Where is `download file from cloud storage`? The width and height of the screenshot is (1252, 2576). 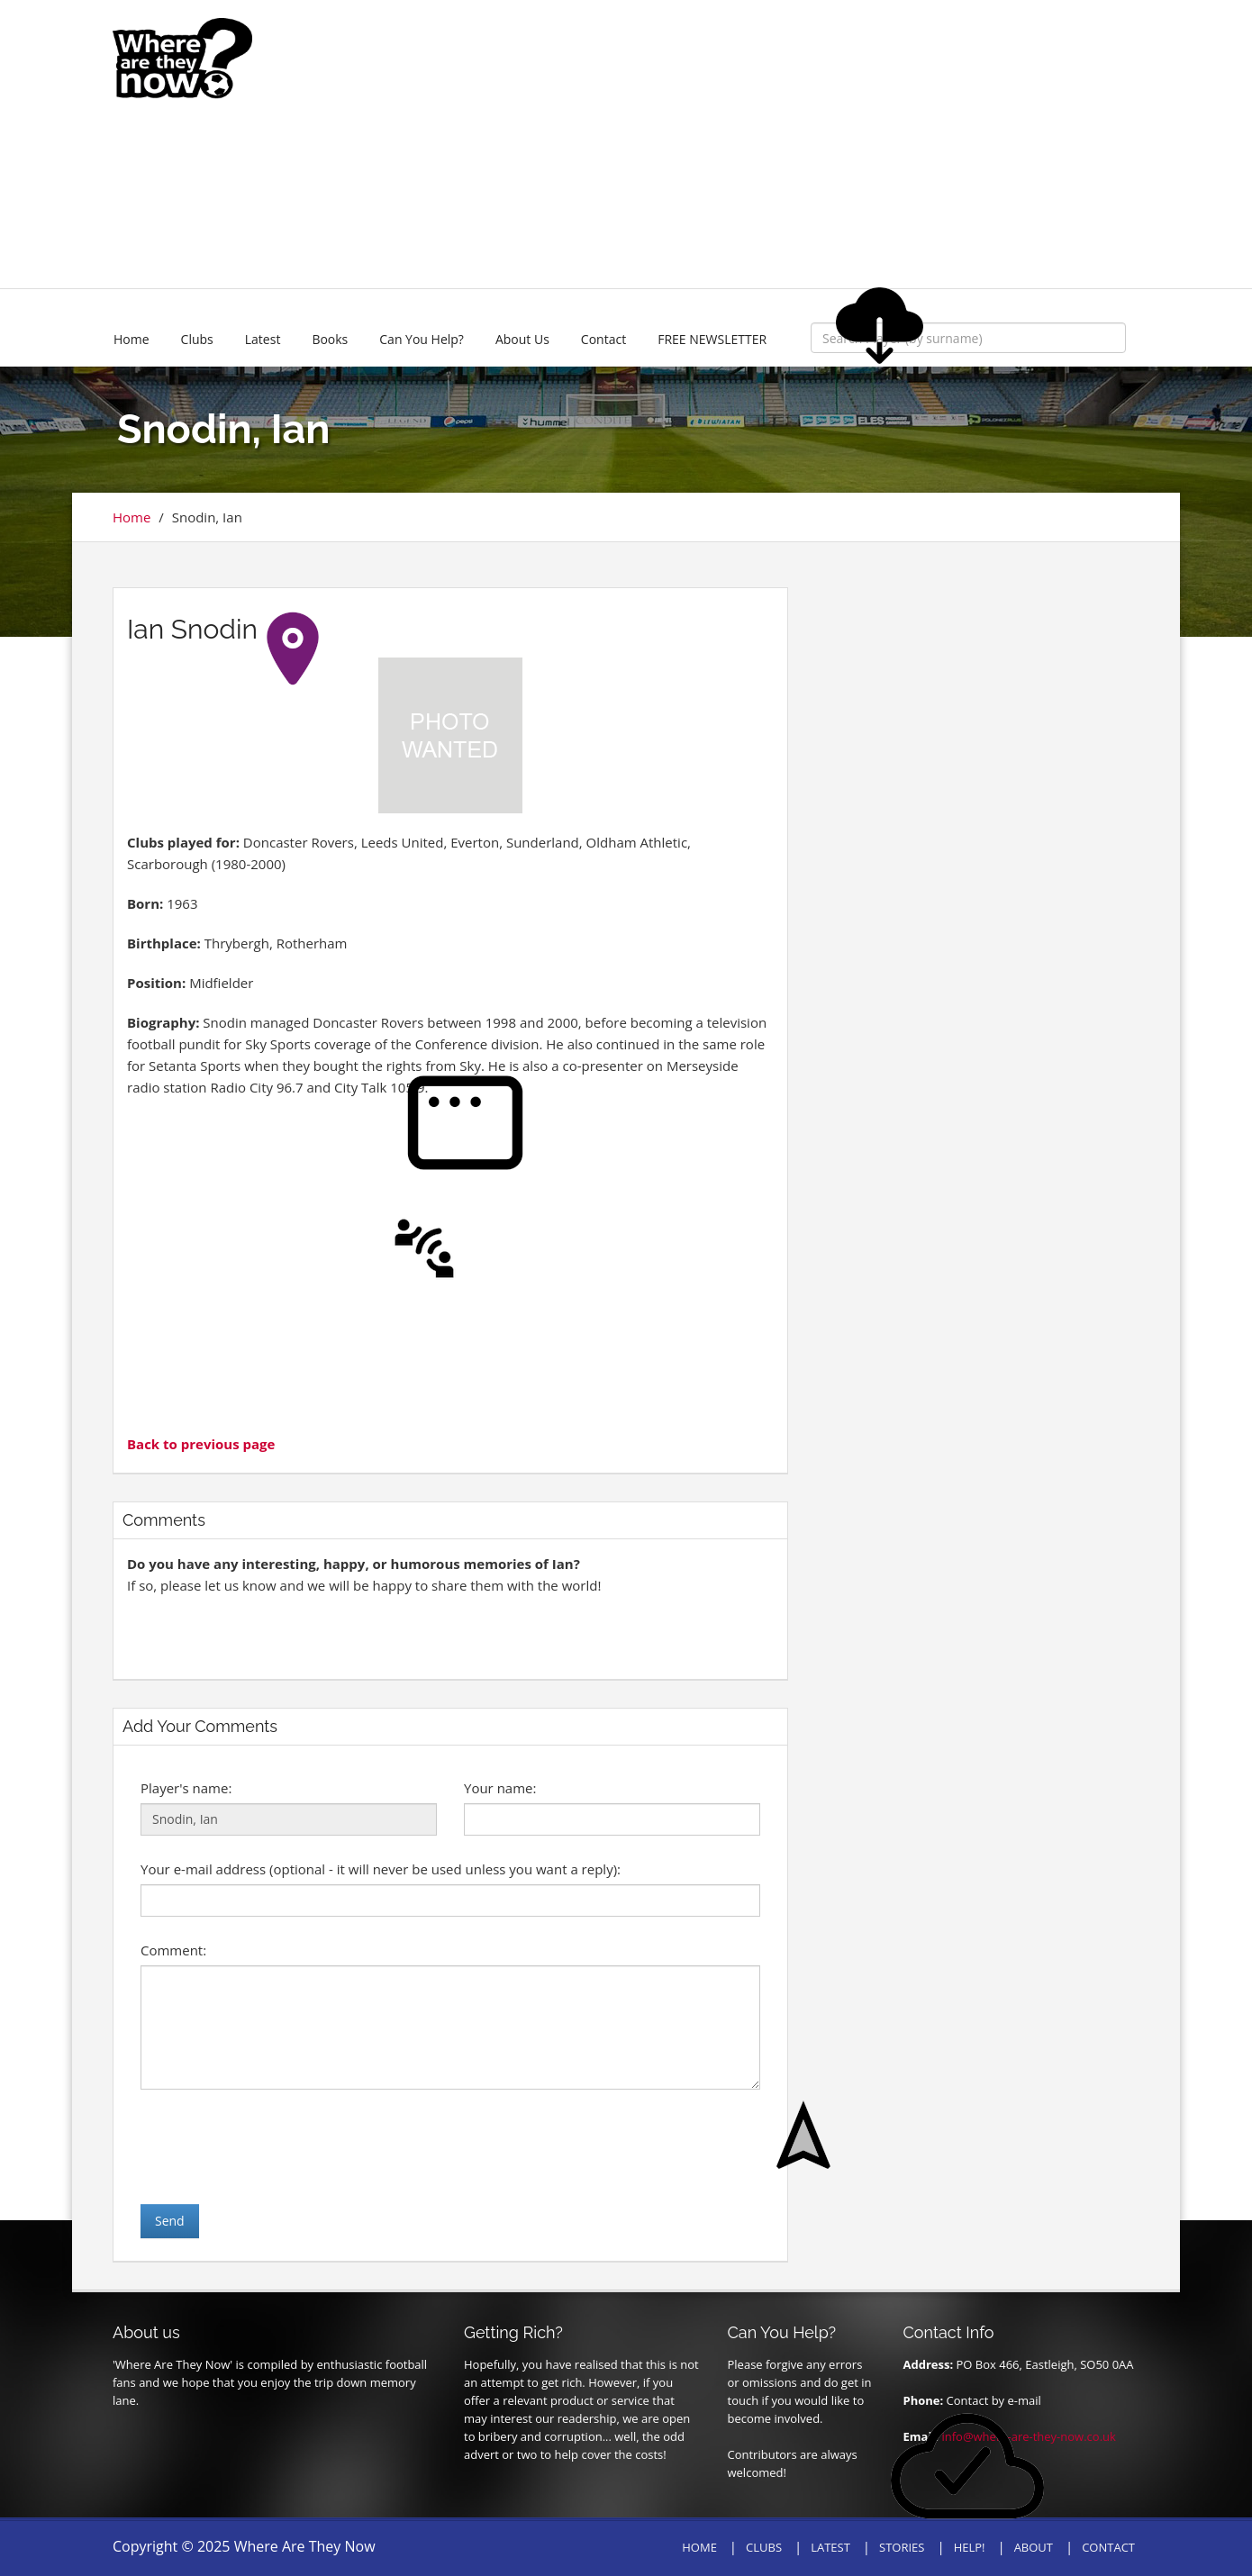 download file from cloud storage is located at coordinates (879, 325).